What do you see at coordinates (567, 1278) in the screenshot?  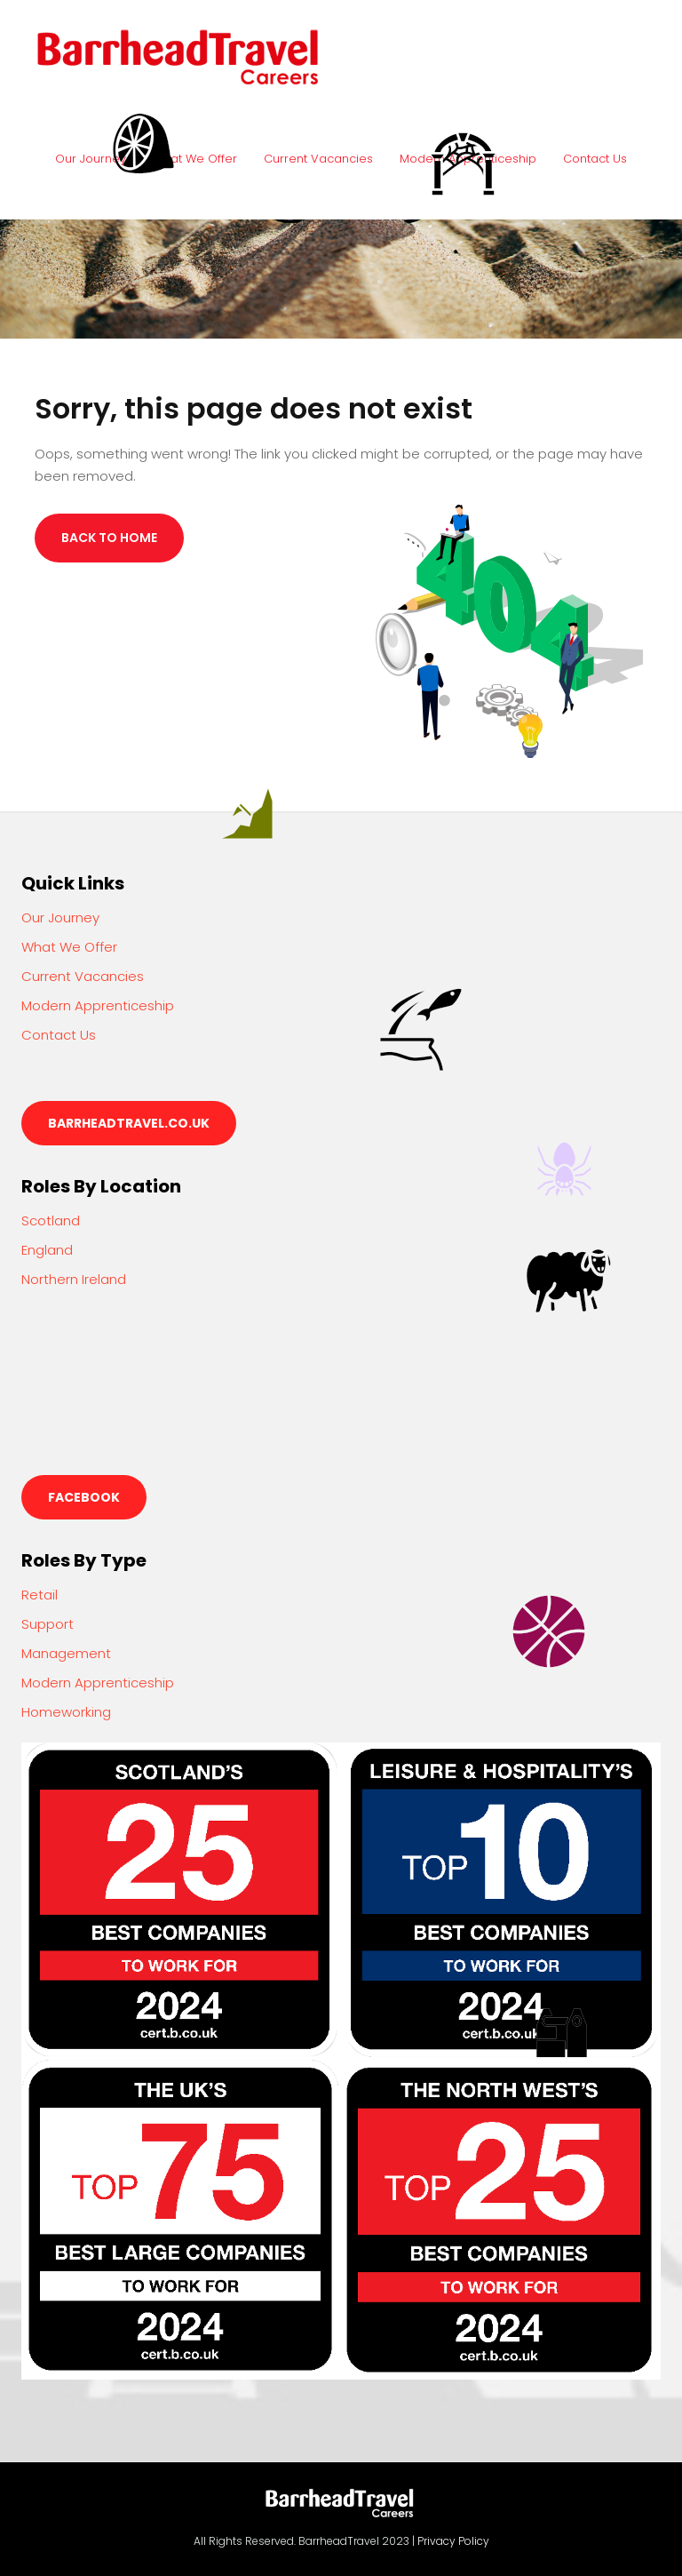 I see `farm animal or livestock category in a game` at bounding box center [567, 1278].